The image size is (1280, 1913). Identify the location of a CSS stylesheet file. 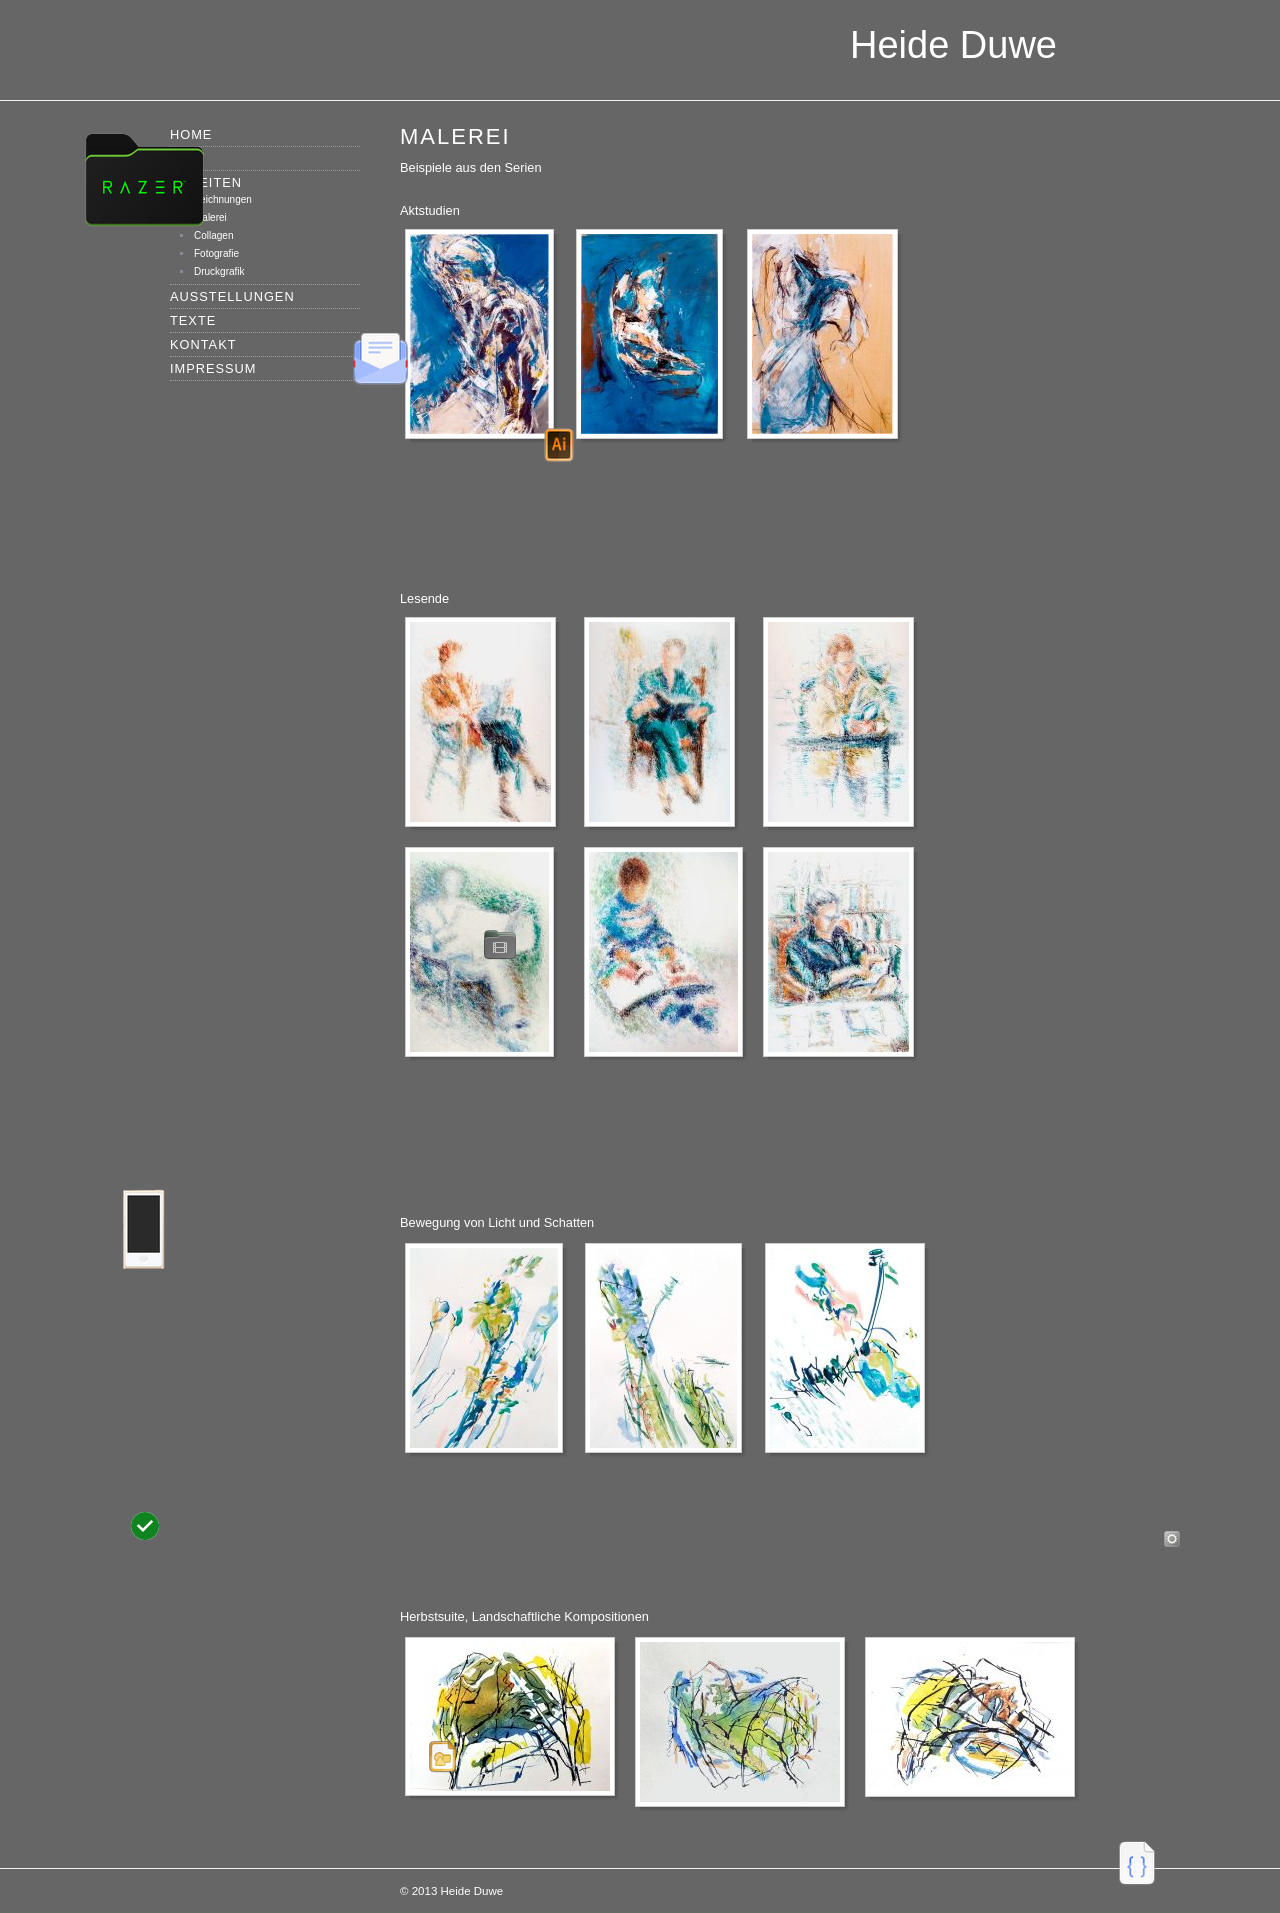
(1137, 1863).